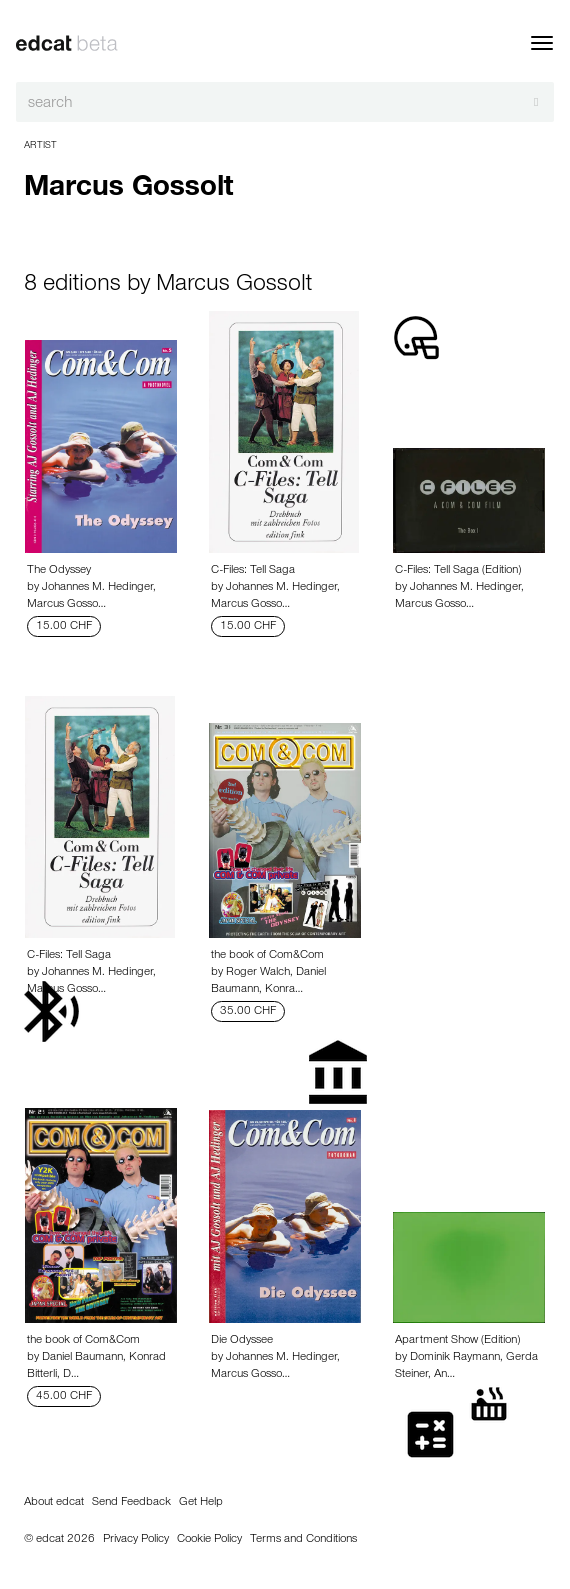 Image resolution: width=570 pixels, height=1589 pixels. What do you see at coordinates (489, 1403) in the screenshot?
I see `view hot tub or spa amenities` at bounding box center [489, 1403].